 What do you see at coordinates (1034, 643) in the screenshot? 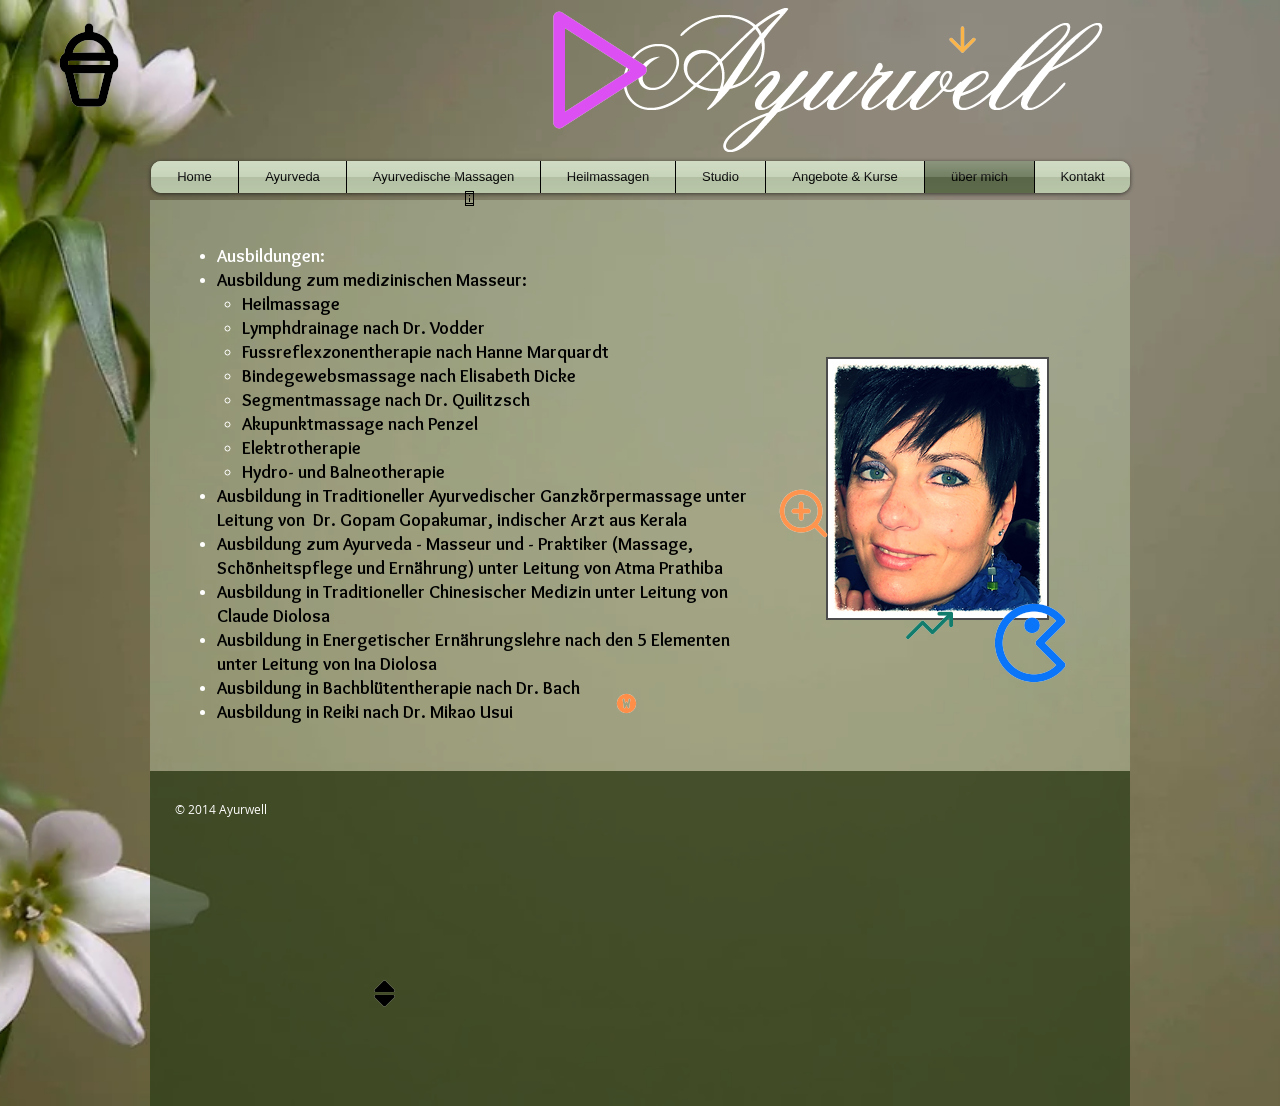
I see `launch a retro-style game or arcade app` at bounding box center [1034, 643].